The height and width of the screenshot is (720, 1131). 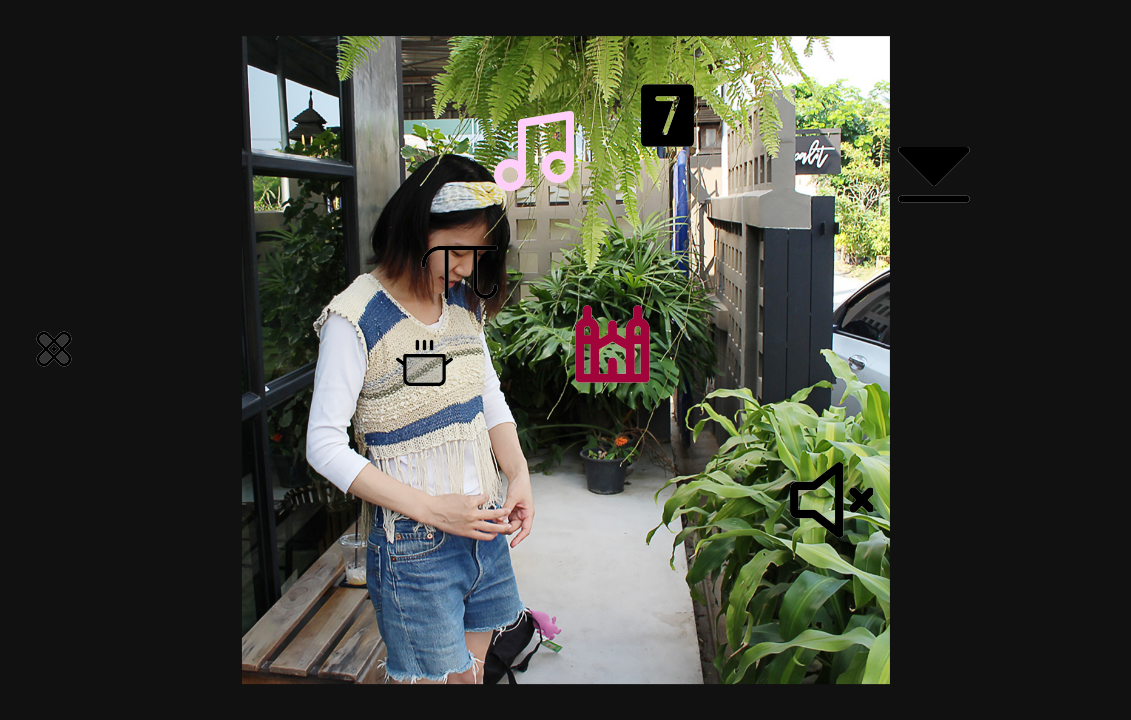 I want to click on indicates the number seven in a sequence or list, so click(x=667, y=115).